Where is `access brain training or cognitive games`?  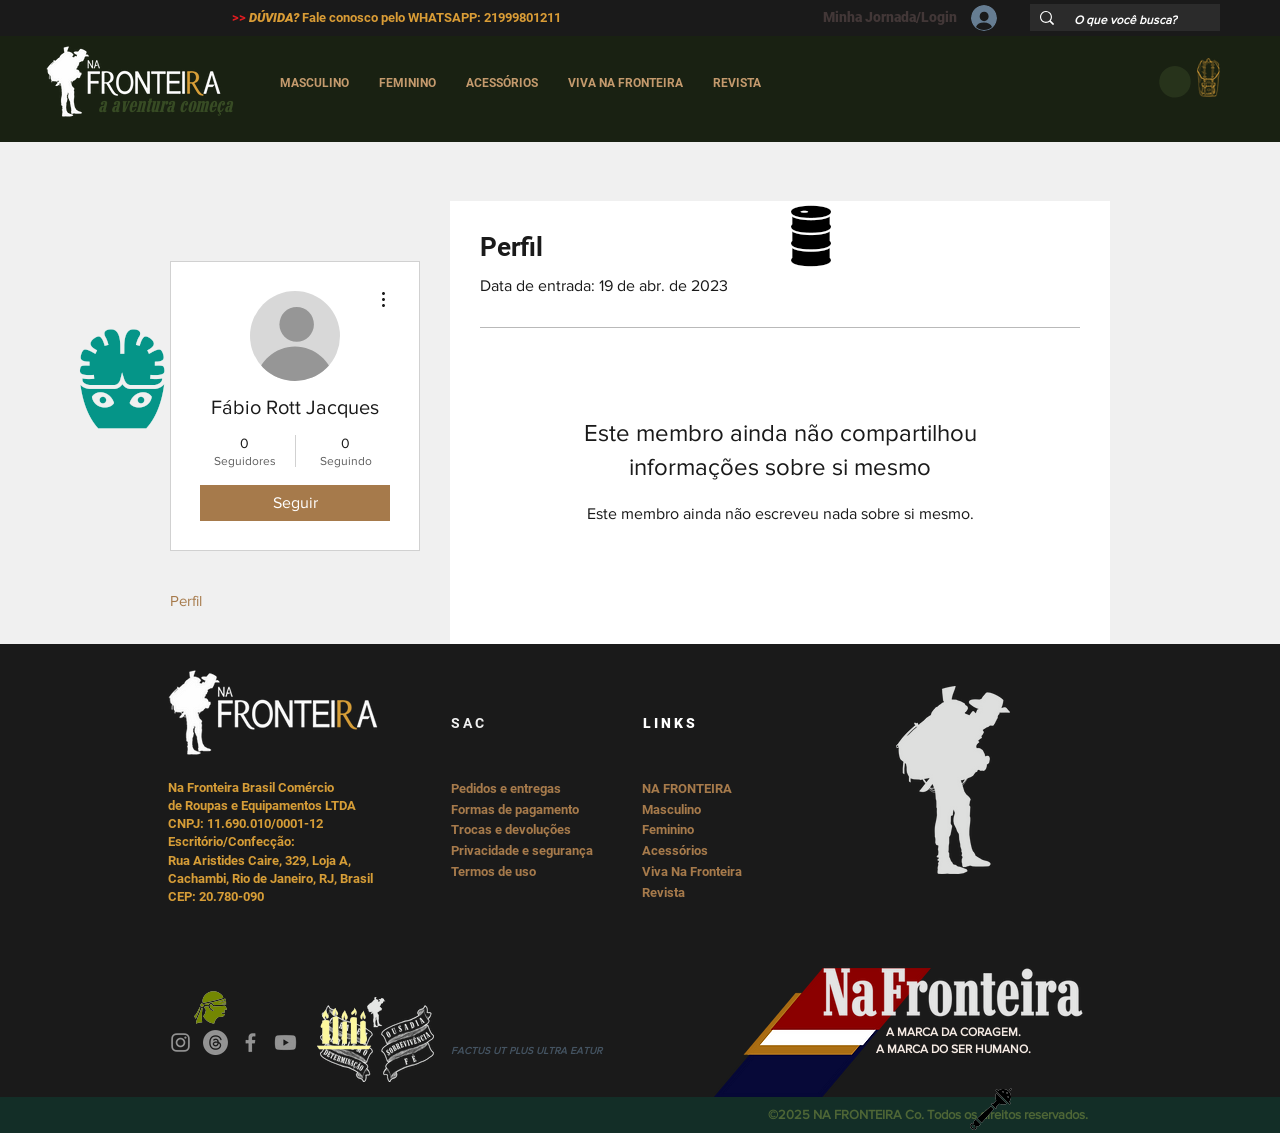 access brain training or cognitive games is located at coordinates (120, 379).